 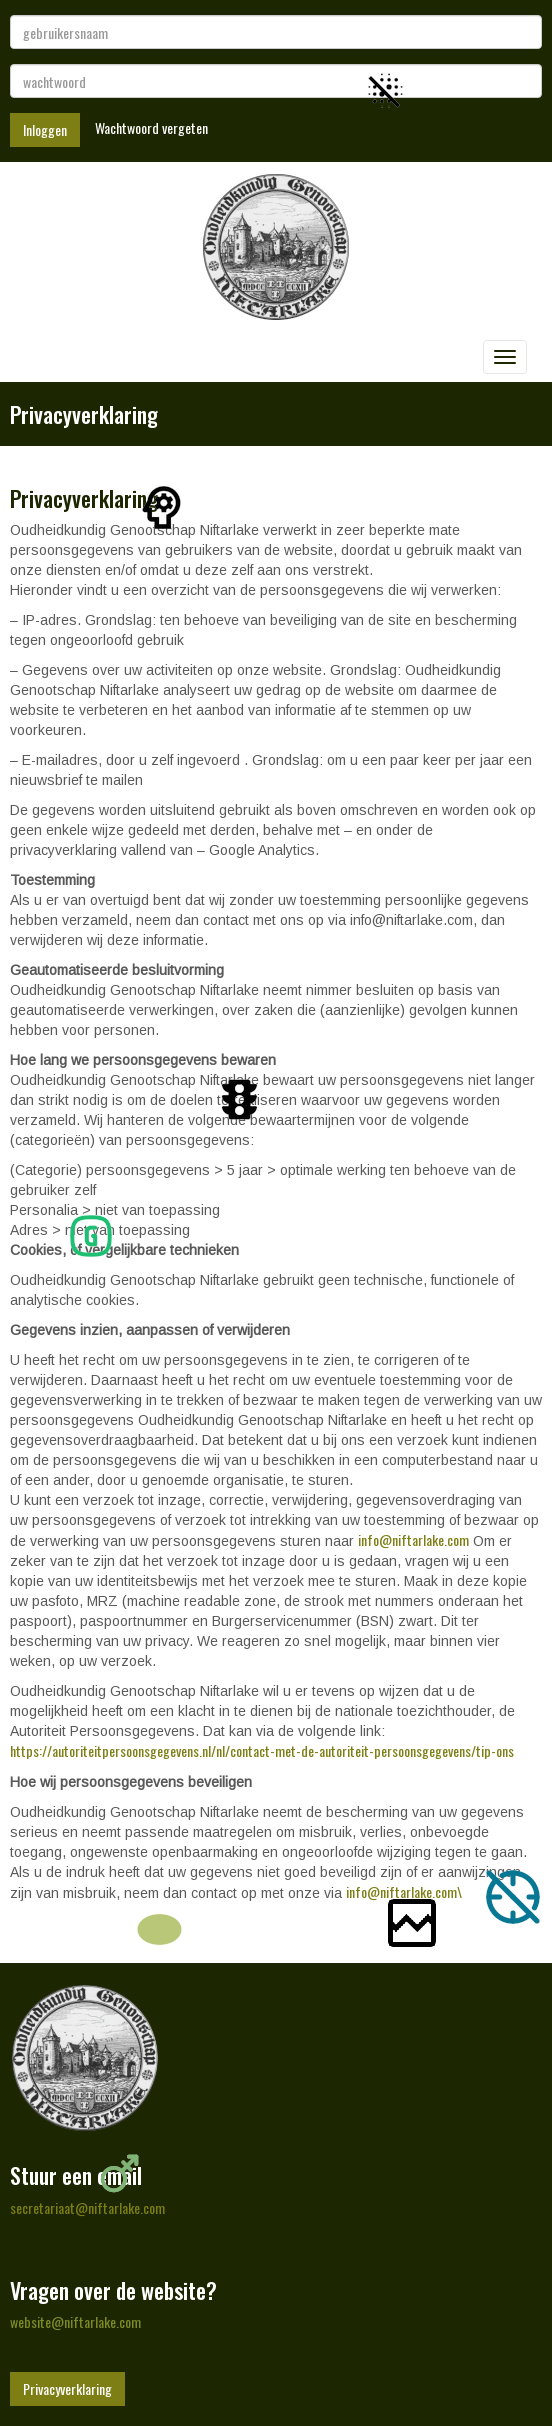 What do you see at coordinates (119, 2173) in the screenshot?
I see `indicates male gender or sex option` at bounding box center [119, 2173].